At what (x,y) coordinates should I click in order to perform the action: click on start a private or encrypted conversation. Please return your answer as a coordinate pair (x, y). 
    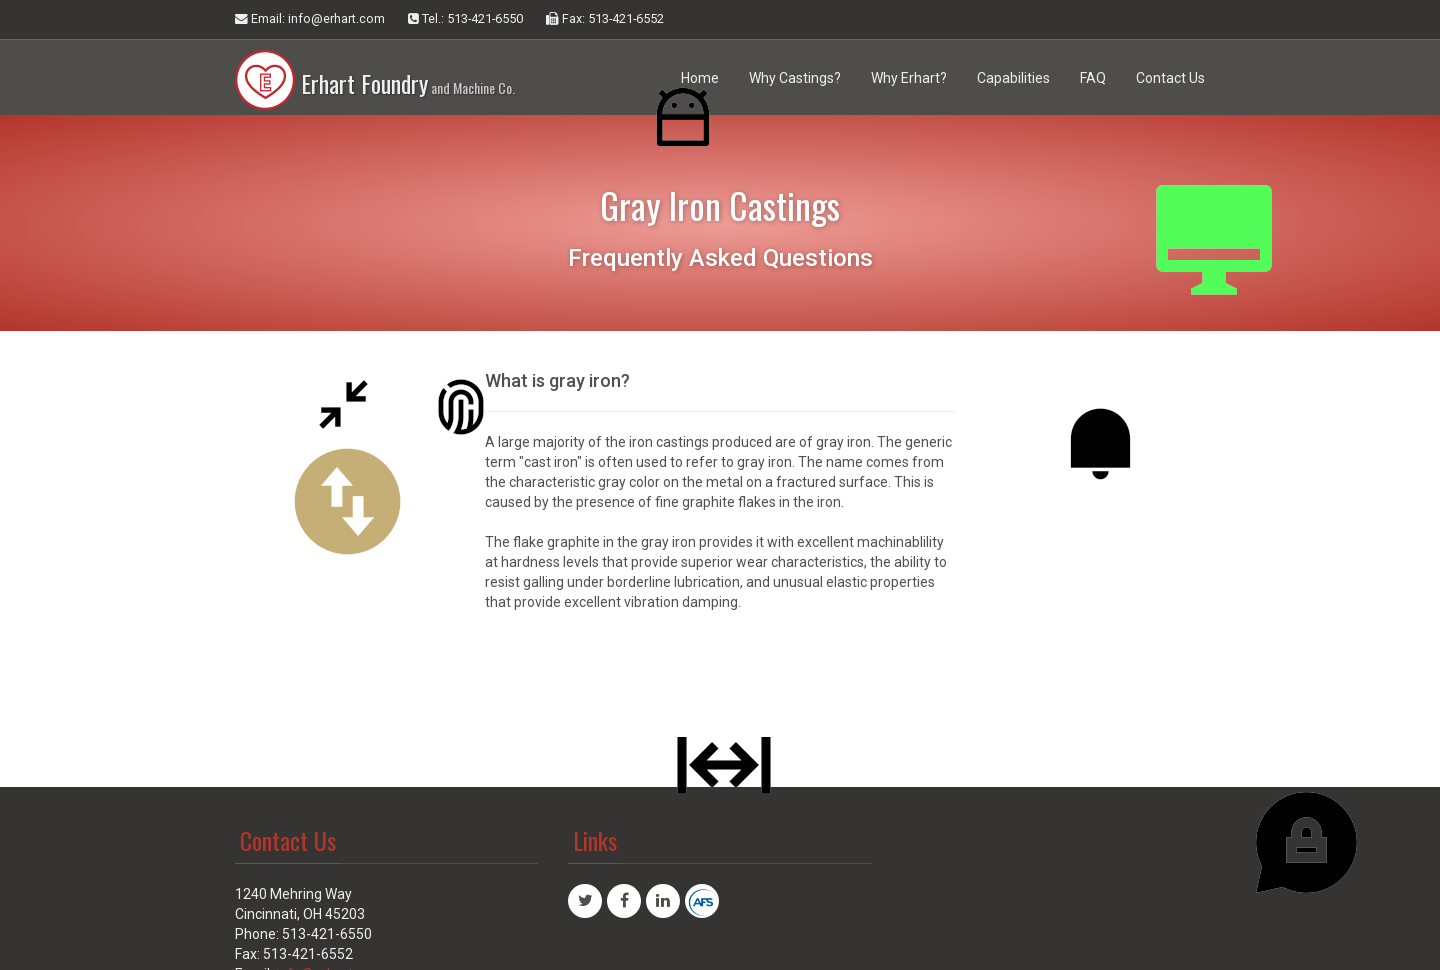
    Looking at the image, I should click on (1306, 842).